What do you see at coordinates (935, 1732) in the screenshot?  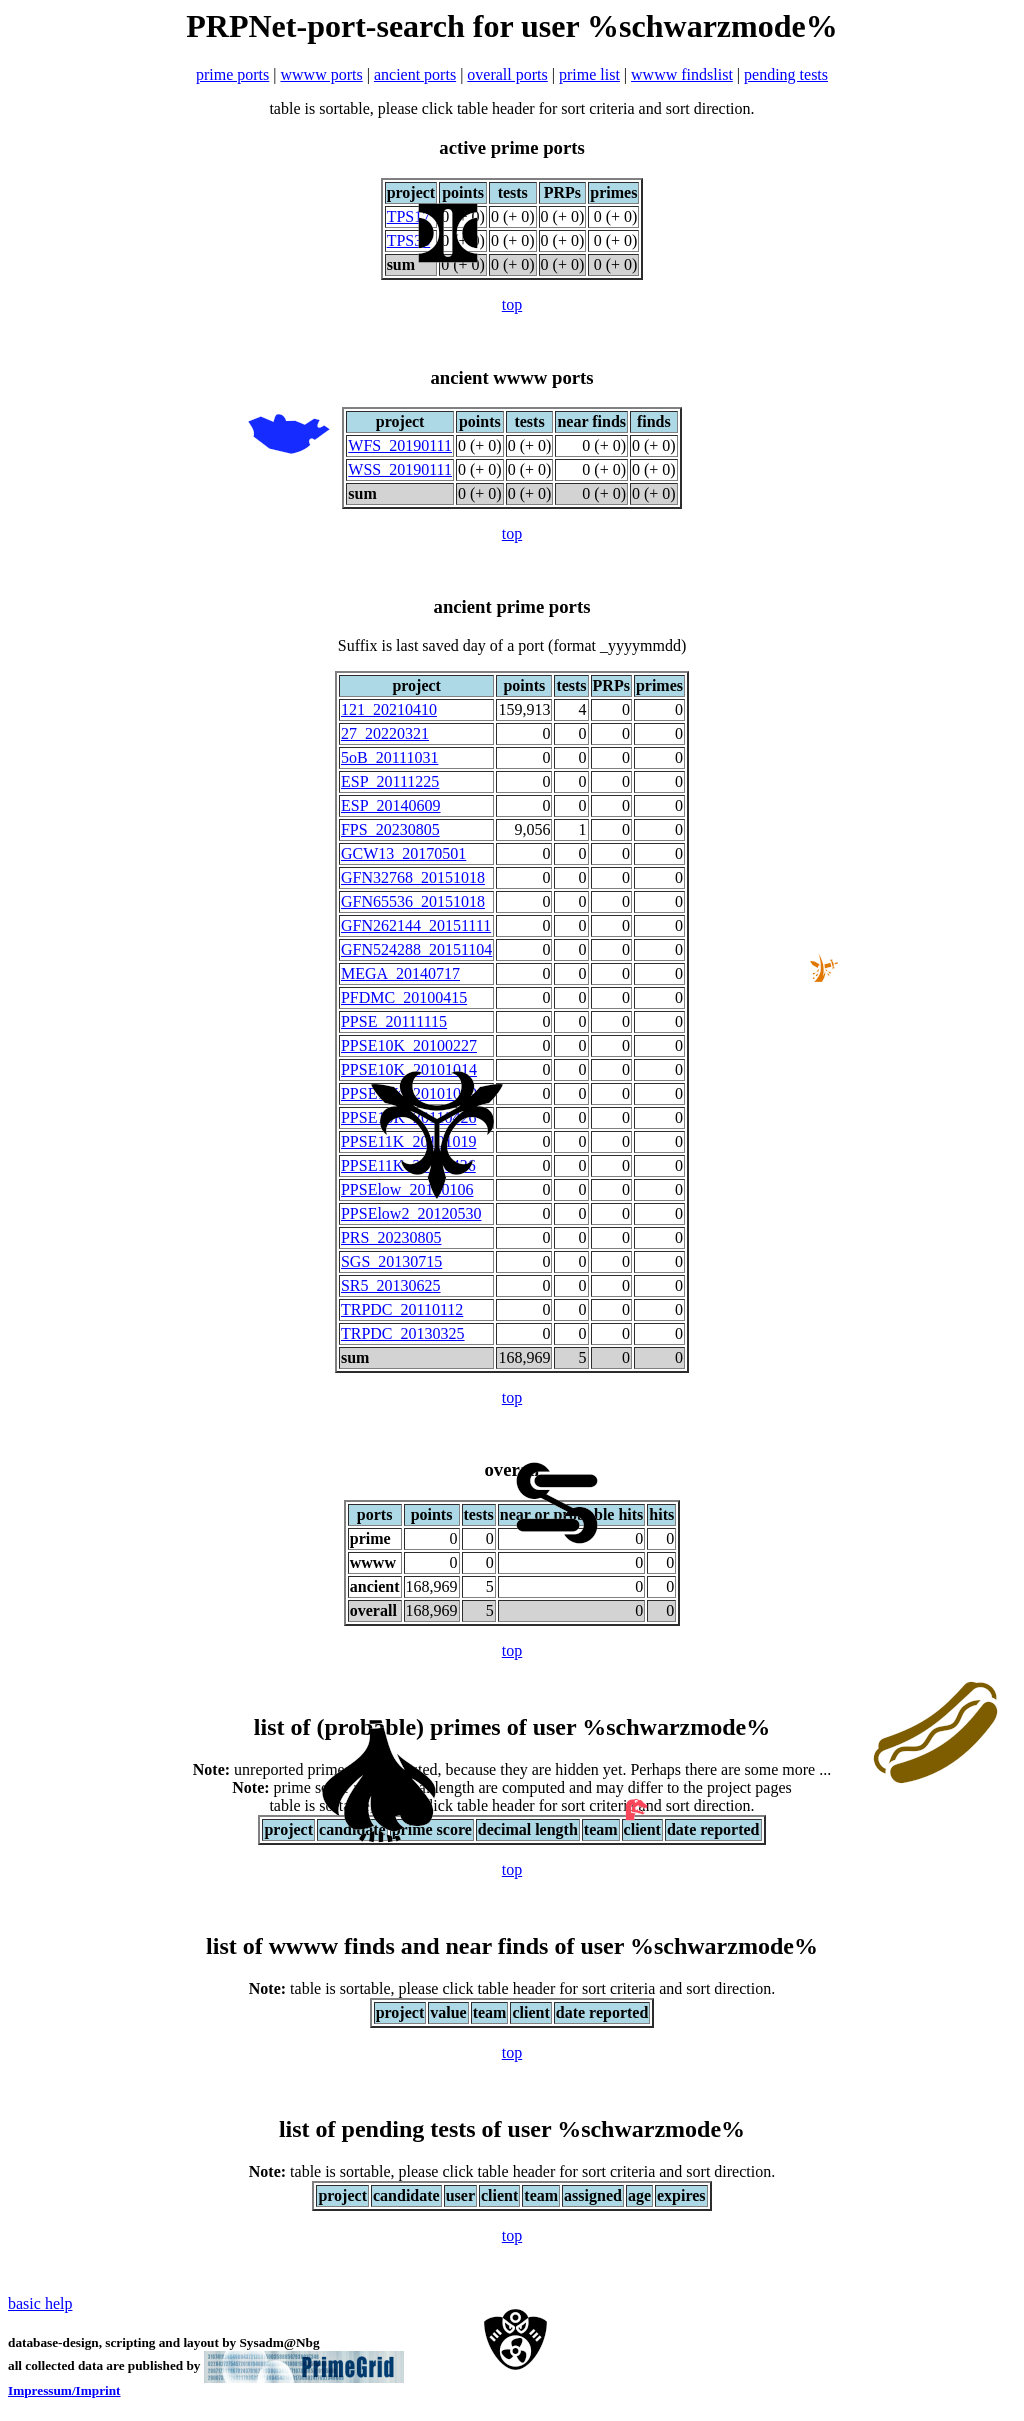 I see `browse food or restaurant options` at bounding box center [935, 1732].